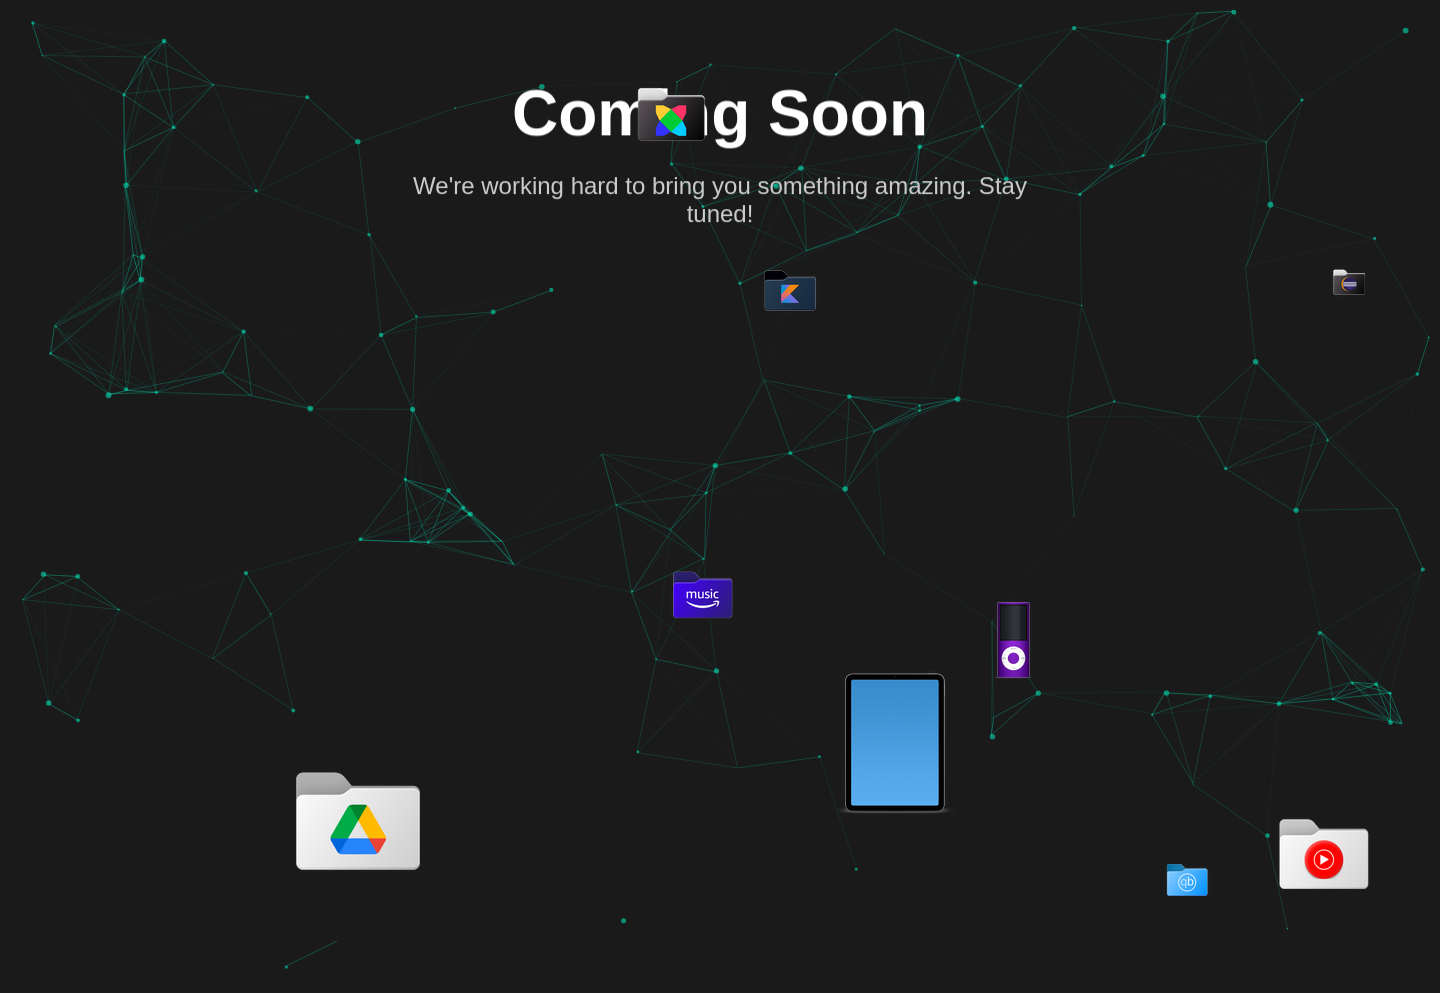 Image resolution: width=1440 pixels, height=993 pixels. I want to click on iPod nano device in purple, so click(1013, 641).